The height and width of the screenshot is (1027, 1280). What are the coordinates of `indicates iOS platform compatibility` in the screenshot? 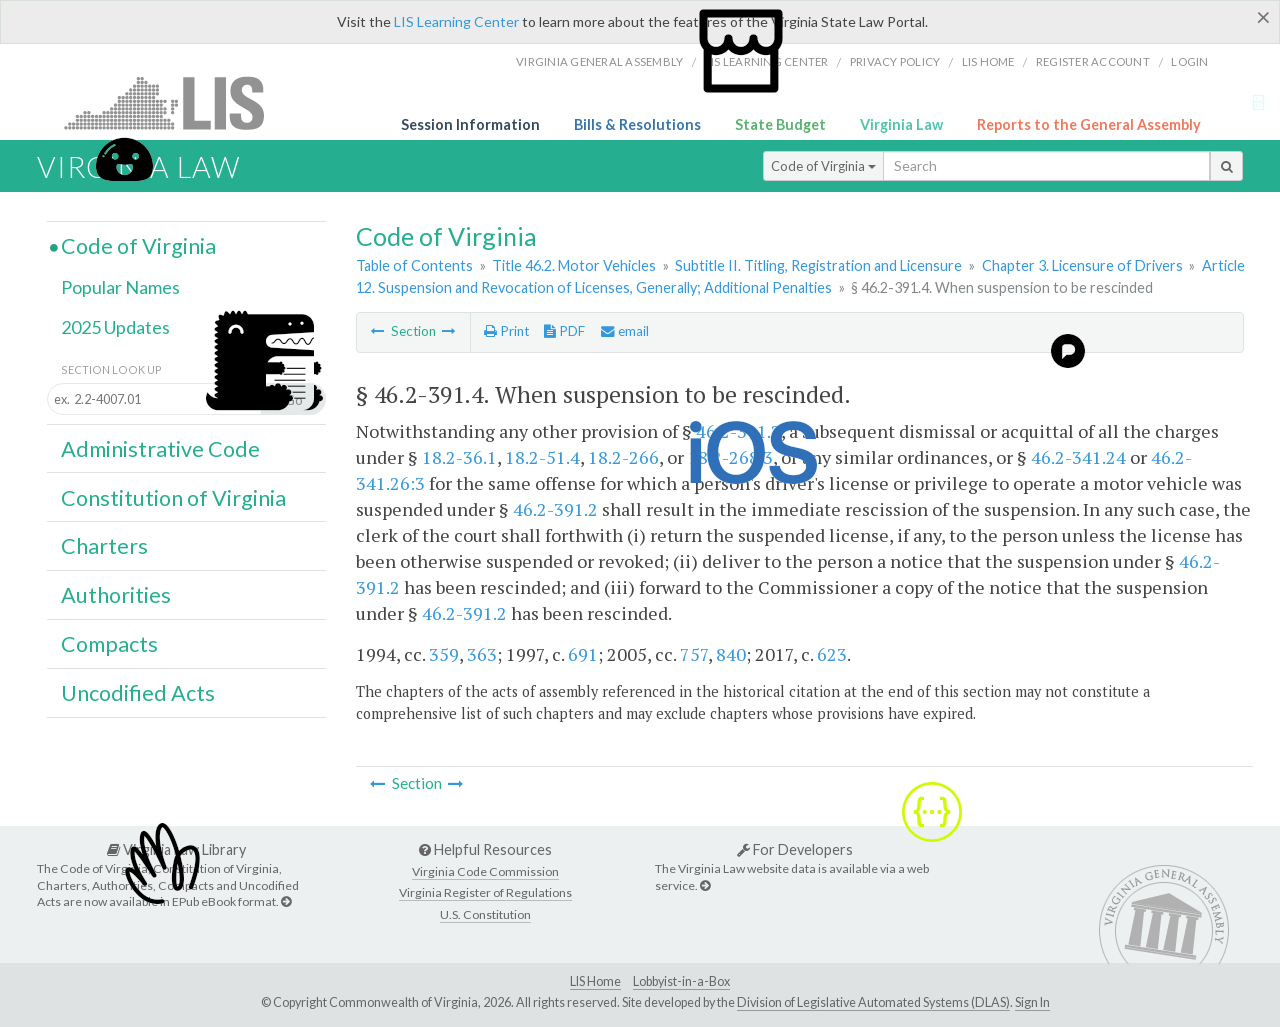 It's located at (753, 452).